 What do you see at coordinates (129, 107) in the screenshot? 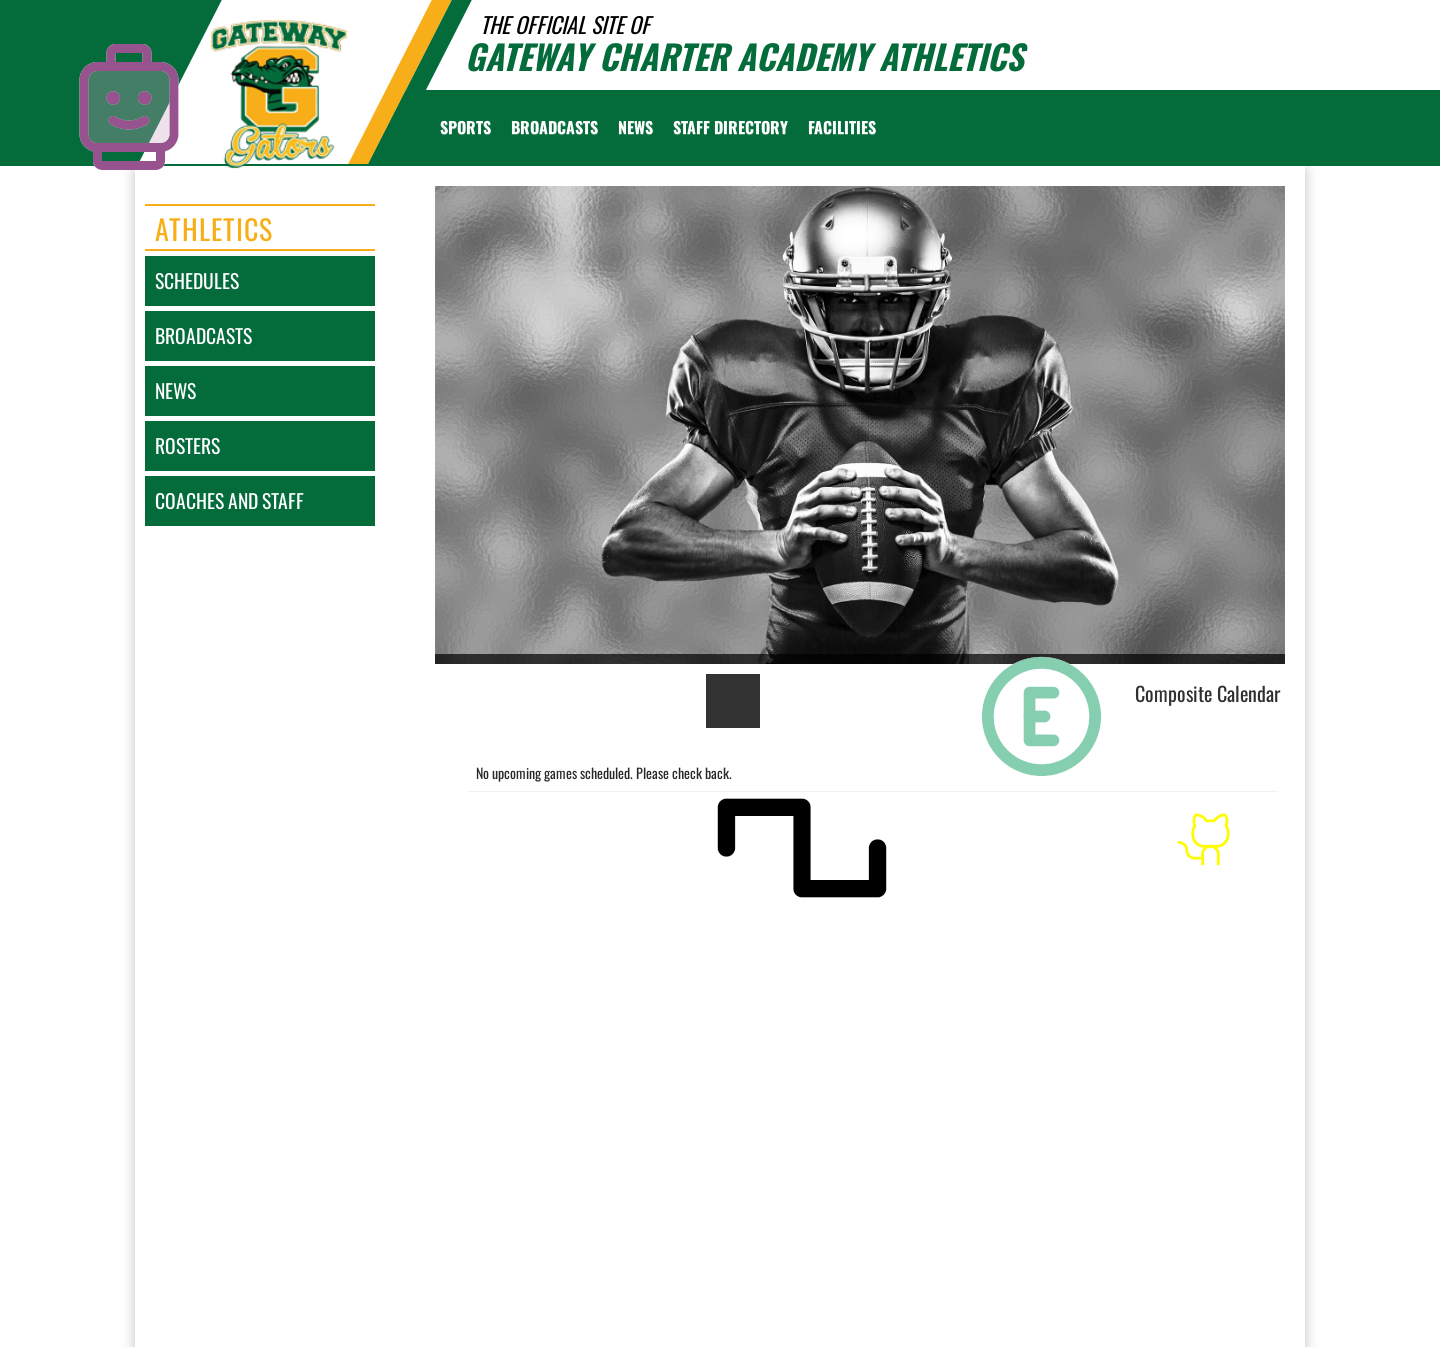
I see `access building block or construction features` at bounding box center [129, 107].